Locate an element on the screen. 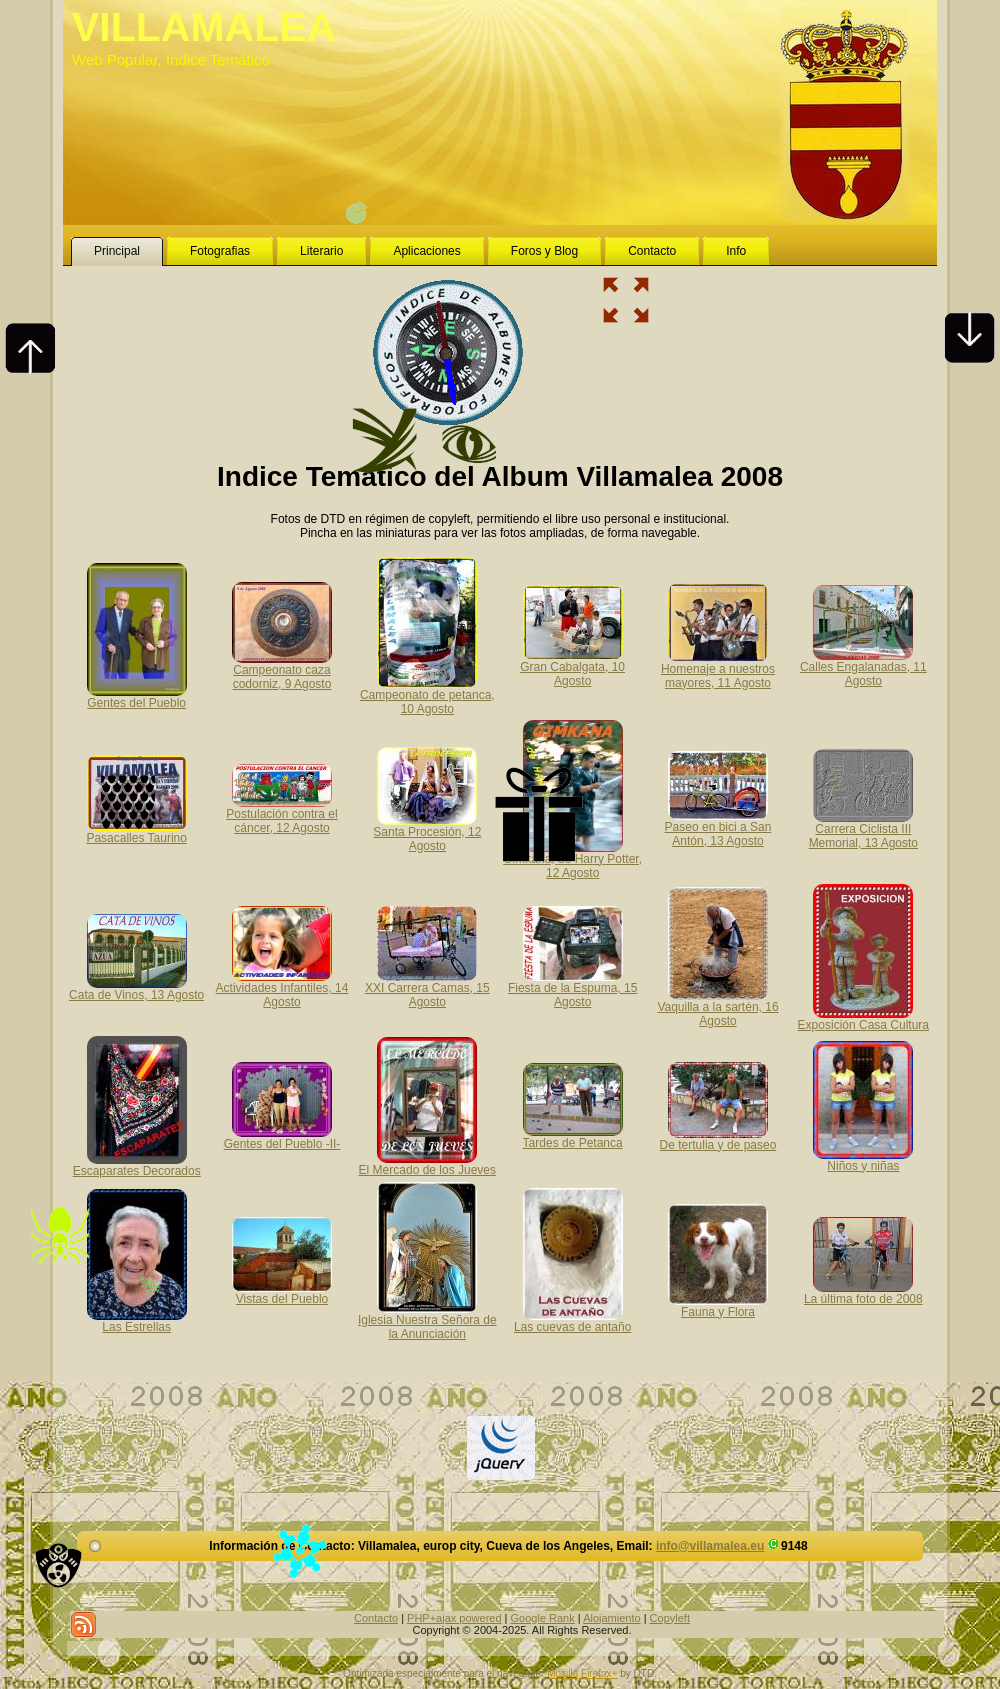 The width and height of the screenshot is (1000, 1689). indicates fish or aquatic creature in a game inventory is located at coordinates (128, 802).